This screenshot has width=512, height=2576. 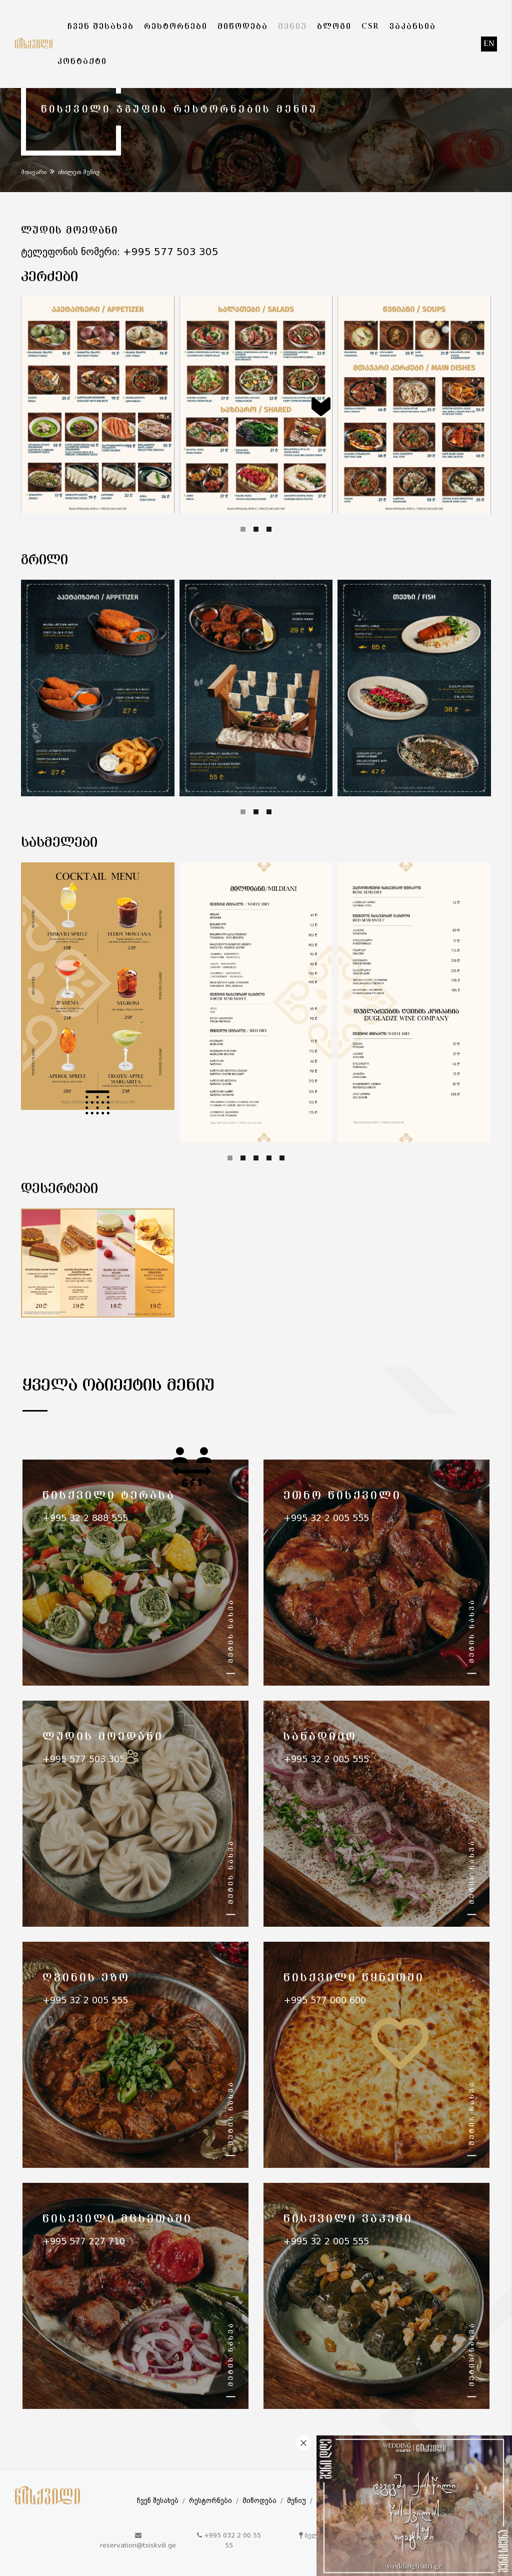 What do you see at coordinates (98, 1102) in the screenshot?
I see `apply border to top edge of cell or element` at bounding box center [98, 1102].